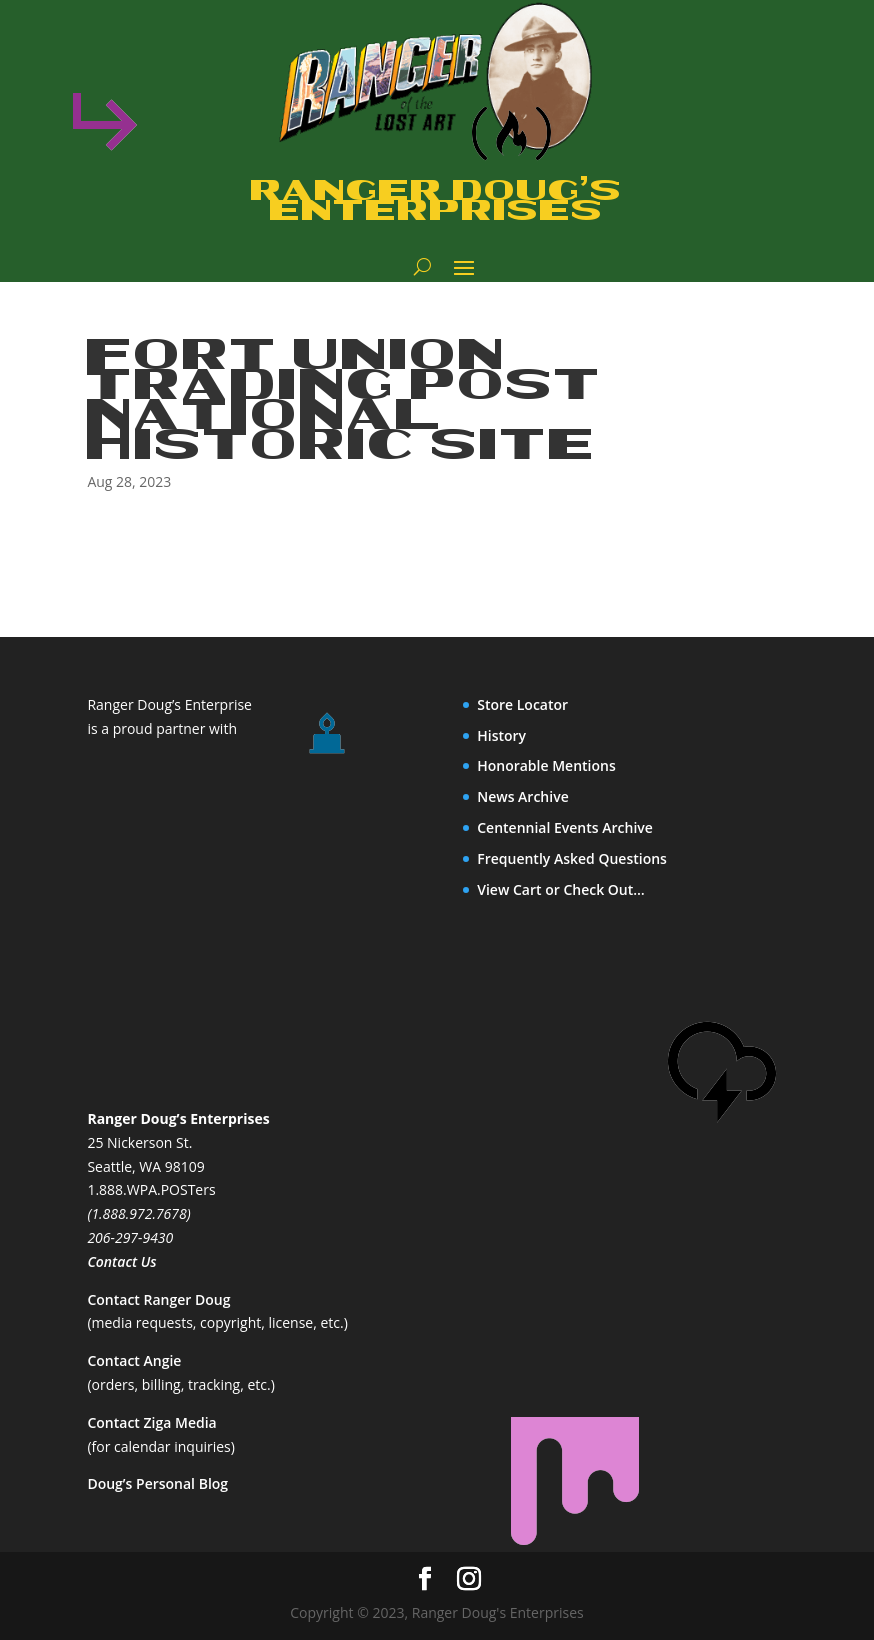 This screenshot has height=1640, width=874. What do you see at coordinates (327, 734) in the screenshot?
I see `access candle or ambient lighting mode` at bounding box center [327, 734].